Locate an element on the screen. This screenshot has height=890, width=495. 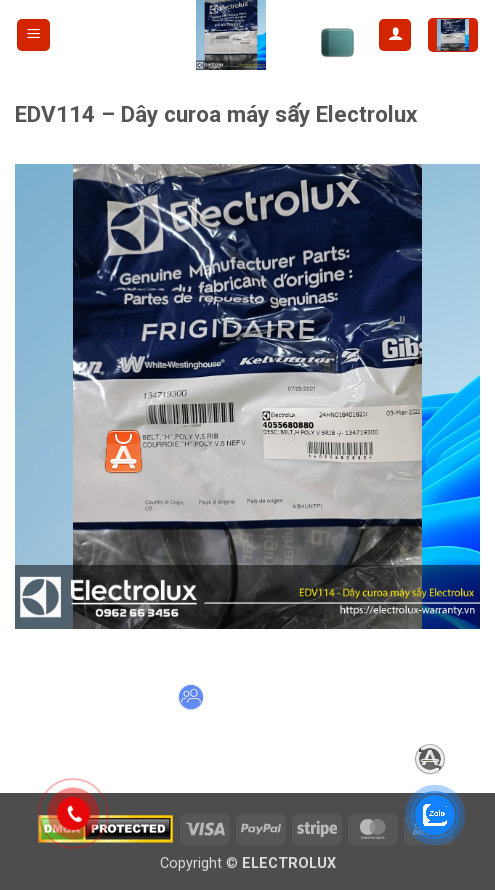
access the desktop folder is located at coordinates (337, 41).